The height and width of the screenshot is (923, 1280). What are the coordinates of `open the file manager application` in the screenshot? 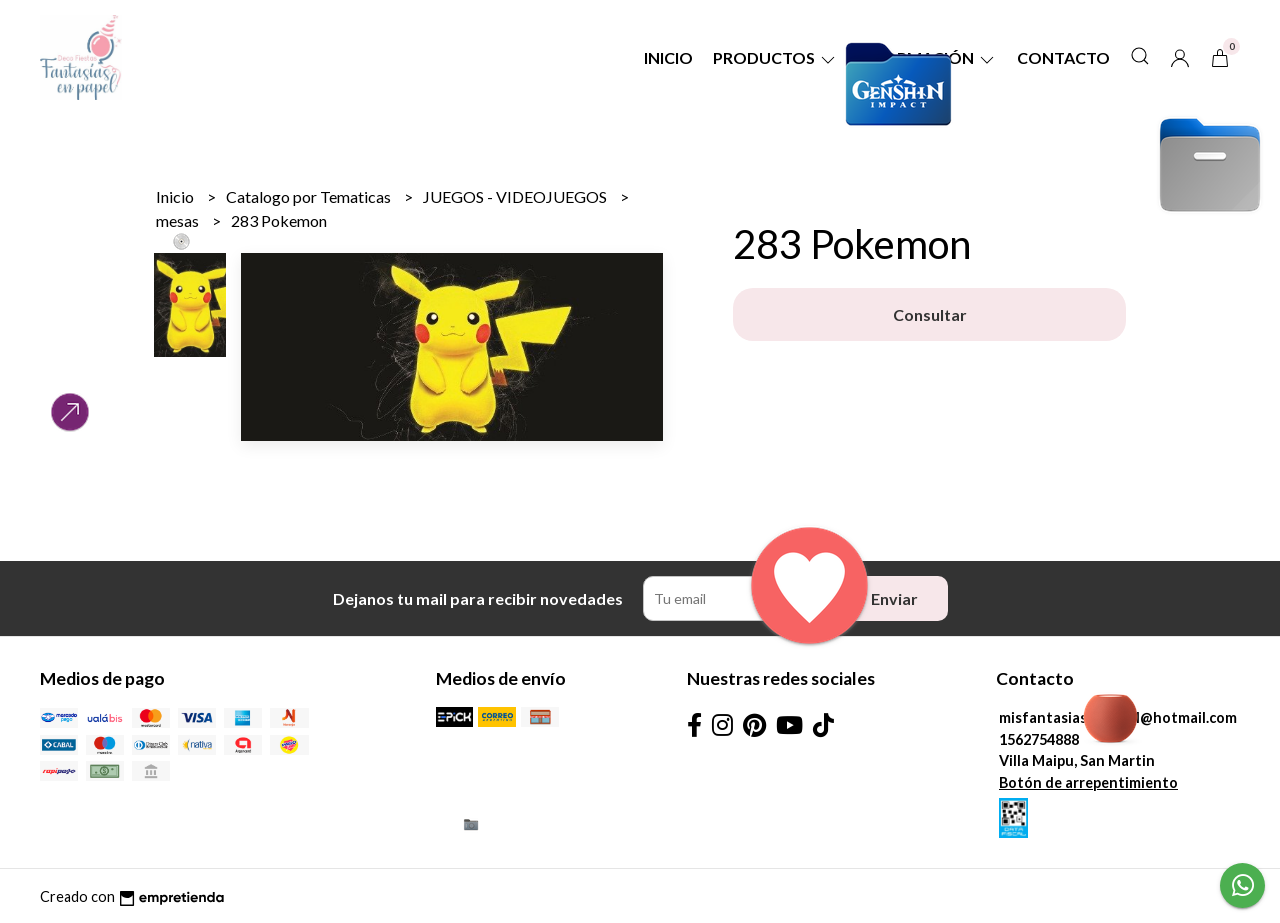 It's located at (1210, 165).